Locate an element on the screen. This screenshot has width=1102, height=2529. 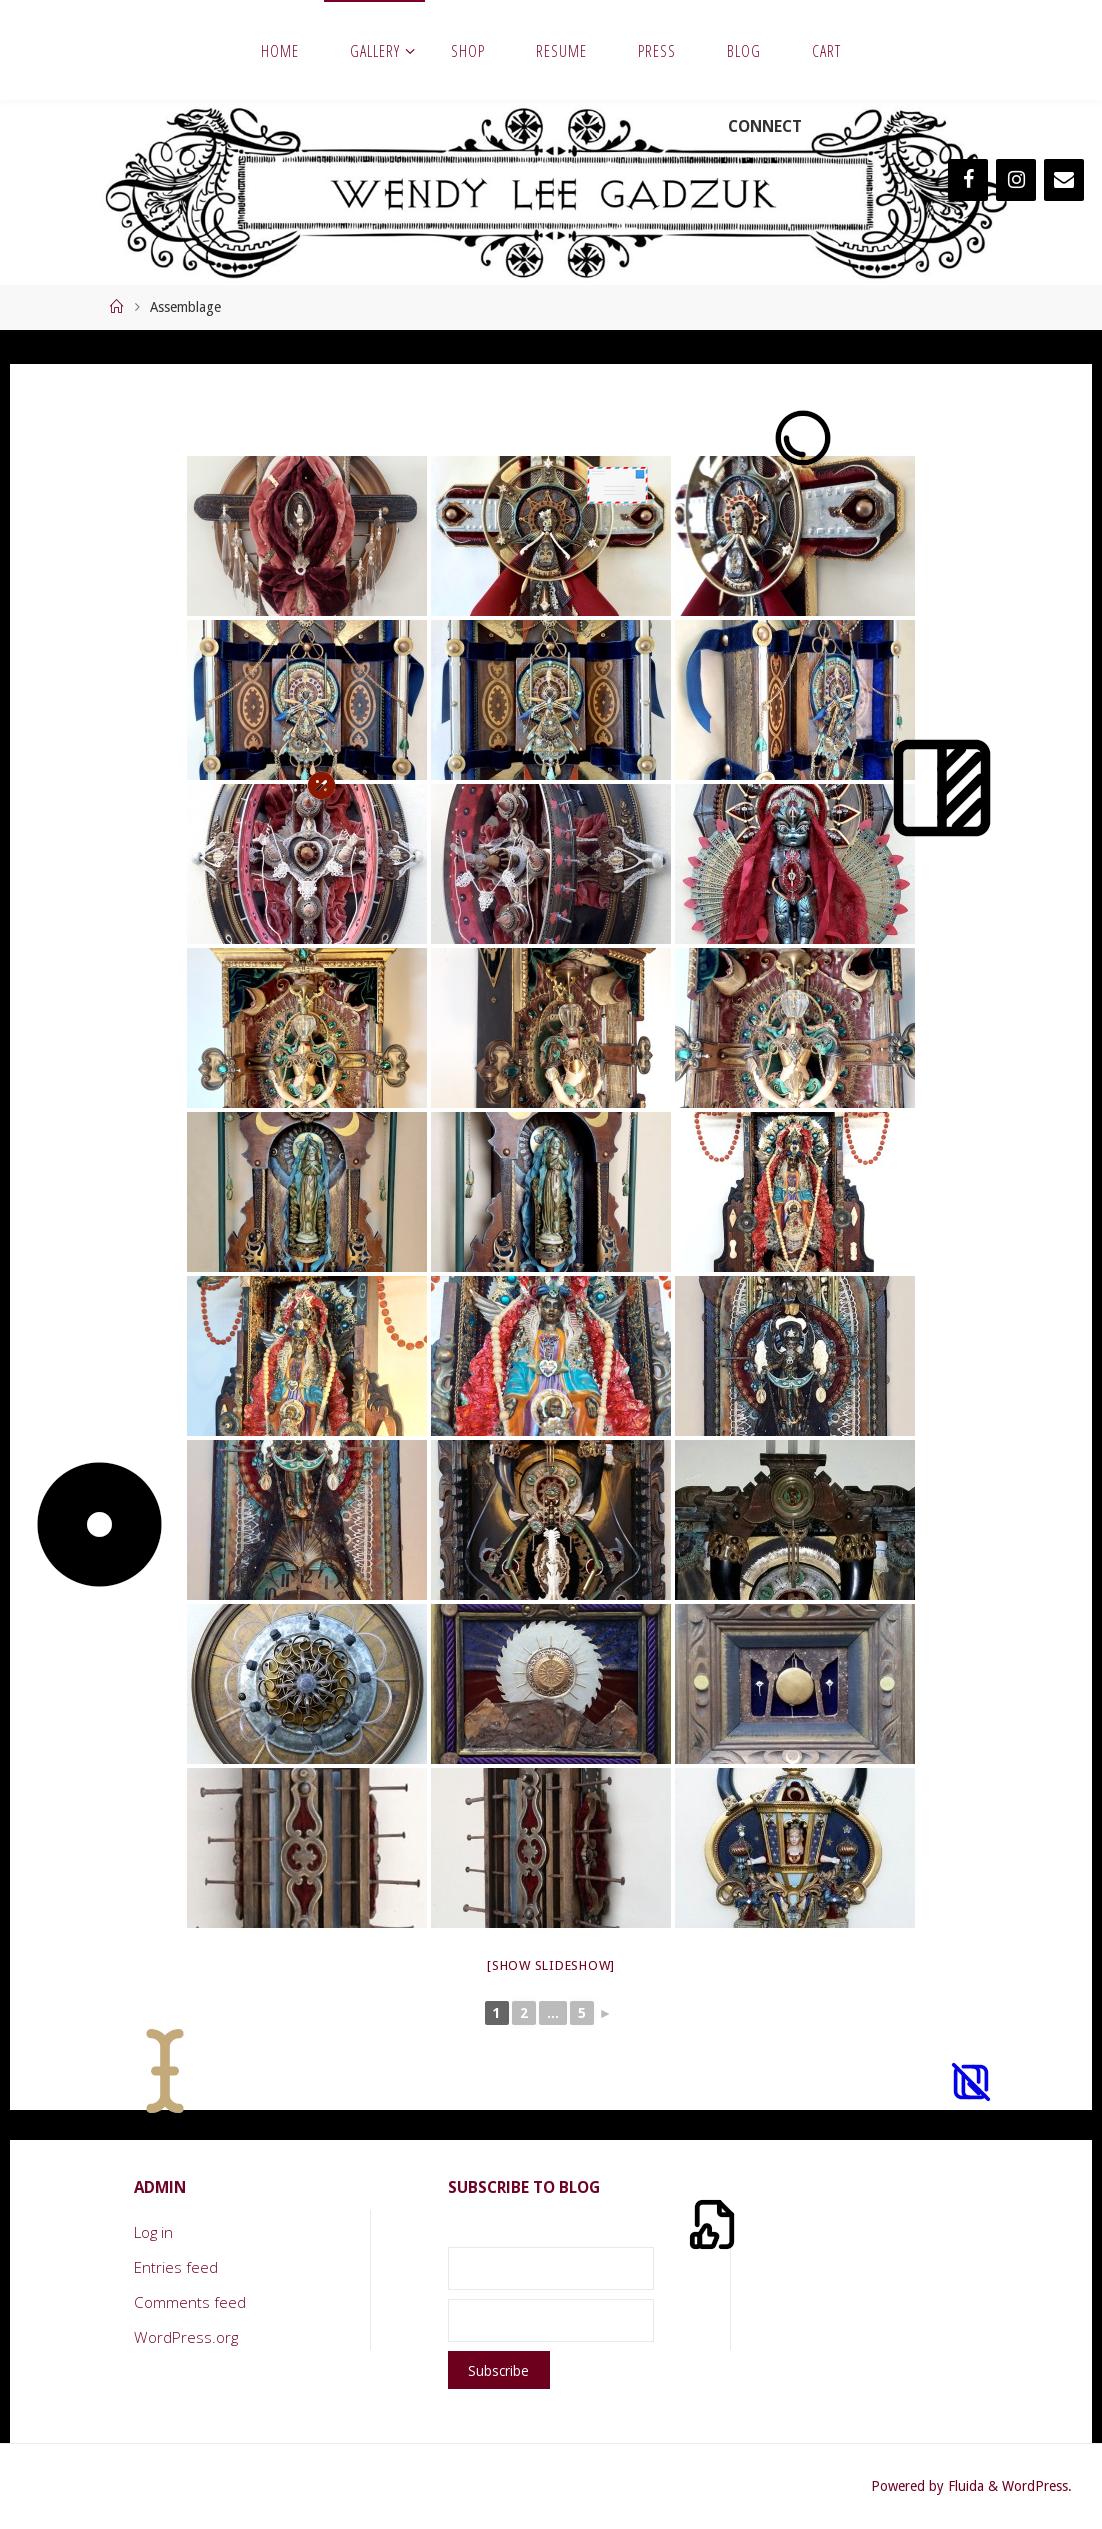
view discount or percentage-based promotion is located at coordinates (321, 785).